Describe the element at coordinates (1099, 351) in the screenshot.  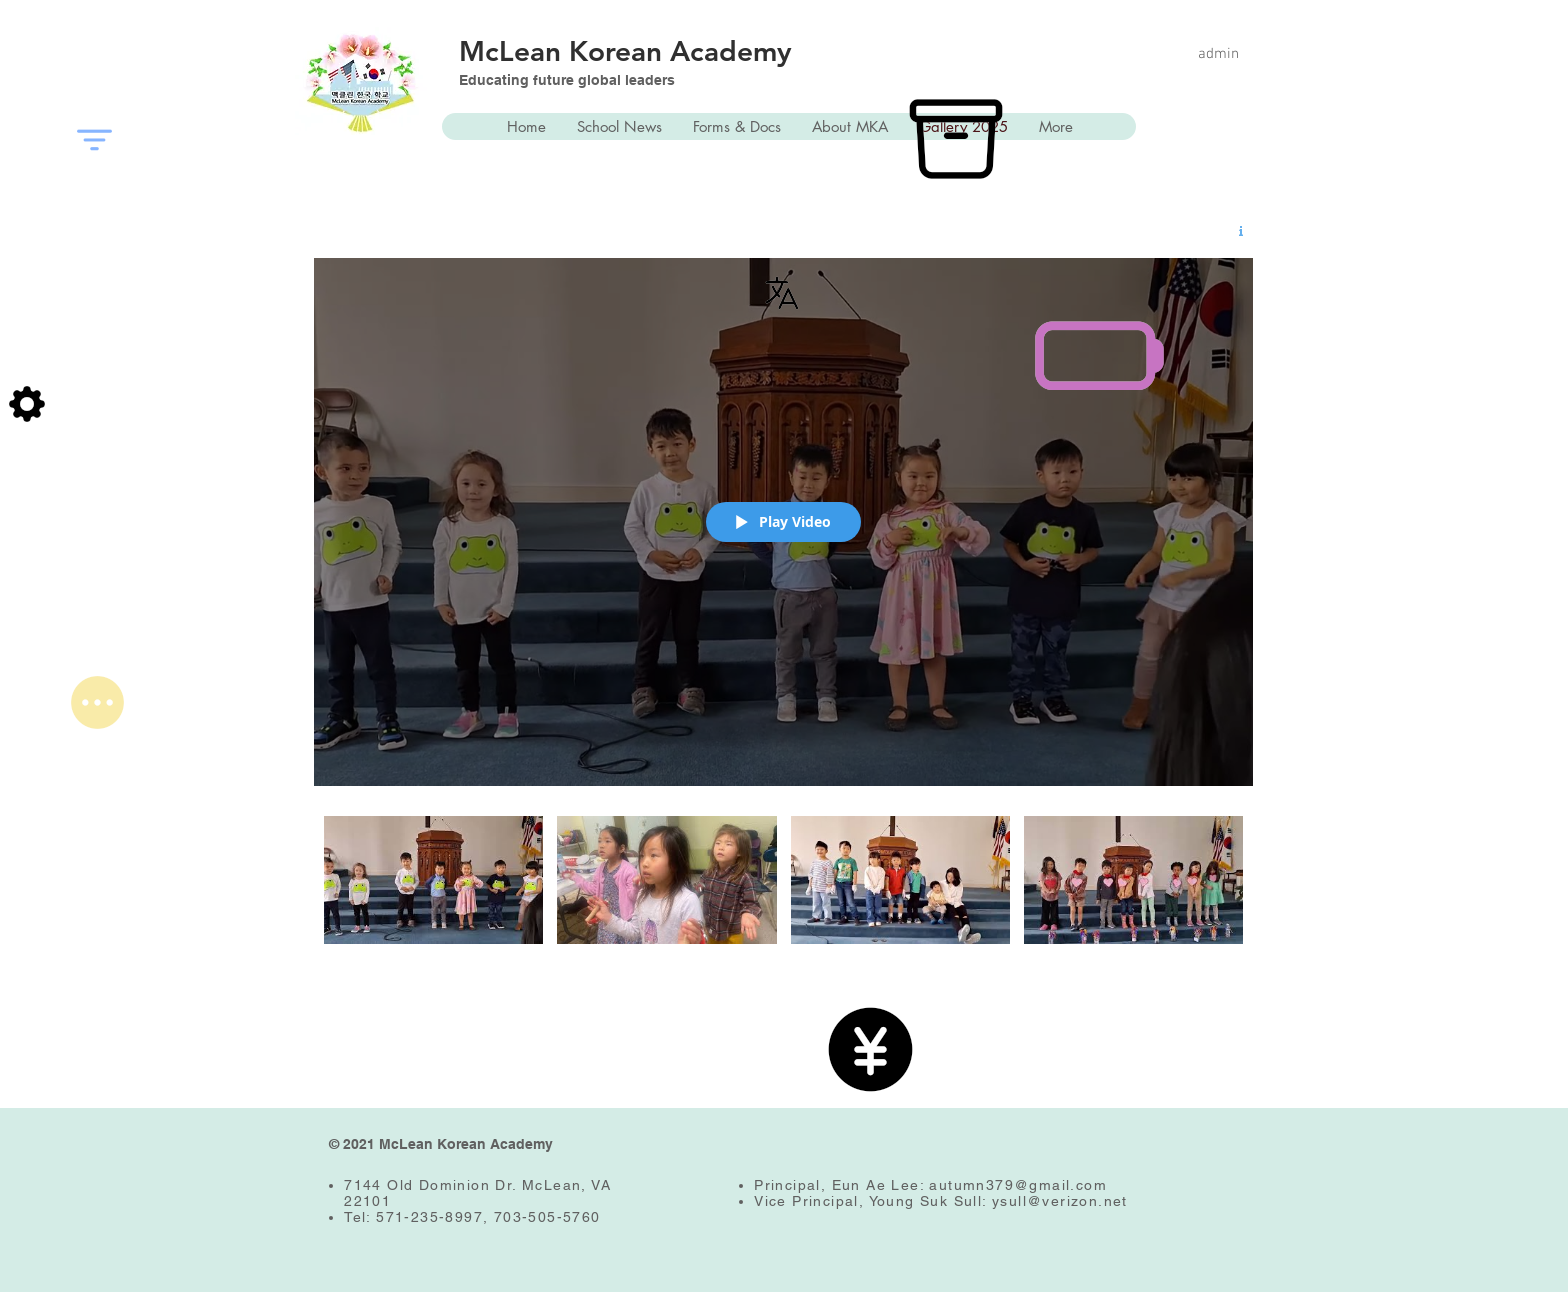
I see `indicates empty battery status` at that location.